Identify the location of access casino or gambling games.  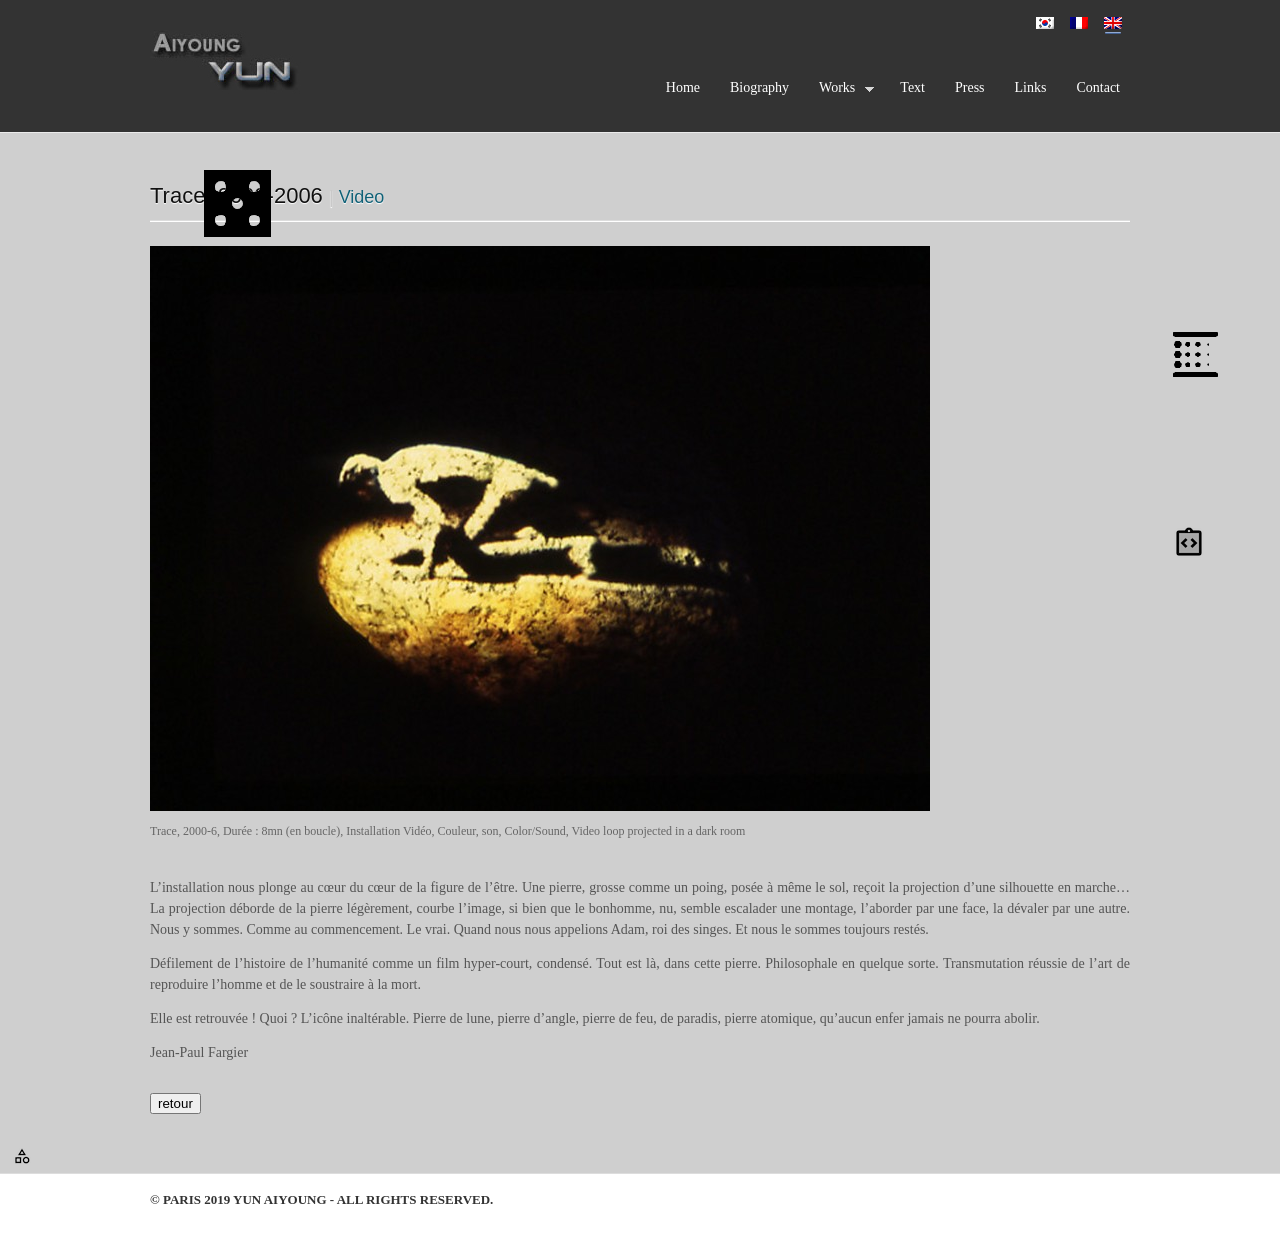
(237, 203).